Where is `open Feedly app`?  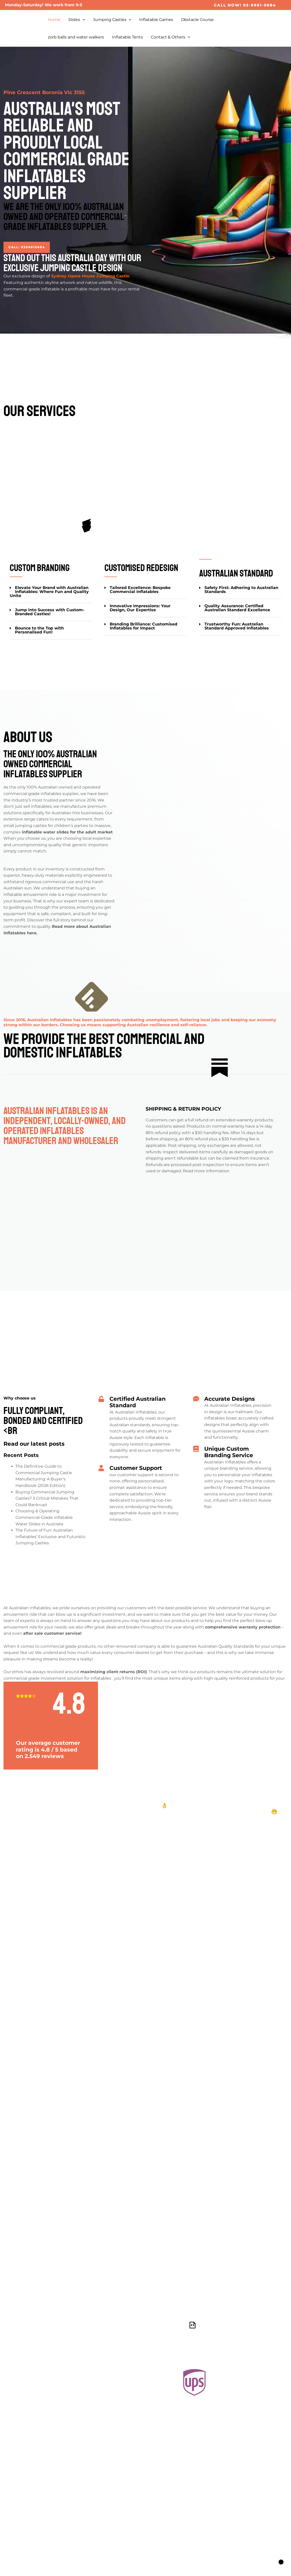 open Feedly app is located at coordinates (92, 997).